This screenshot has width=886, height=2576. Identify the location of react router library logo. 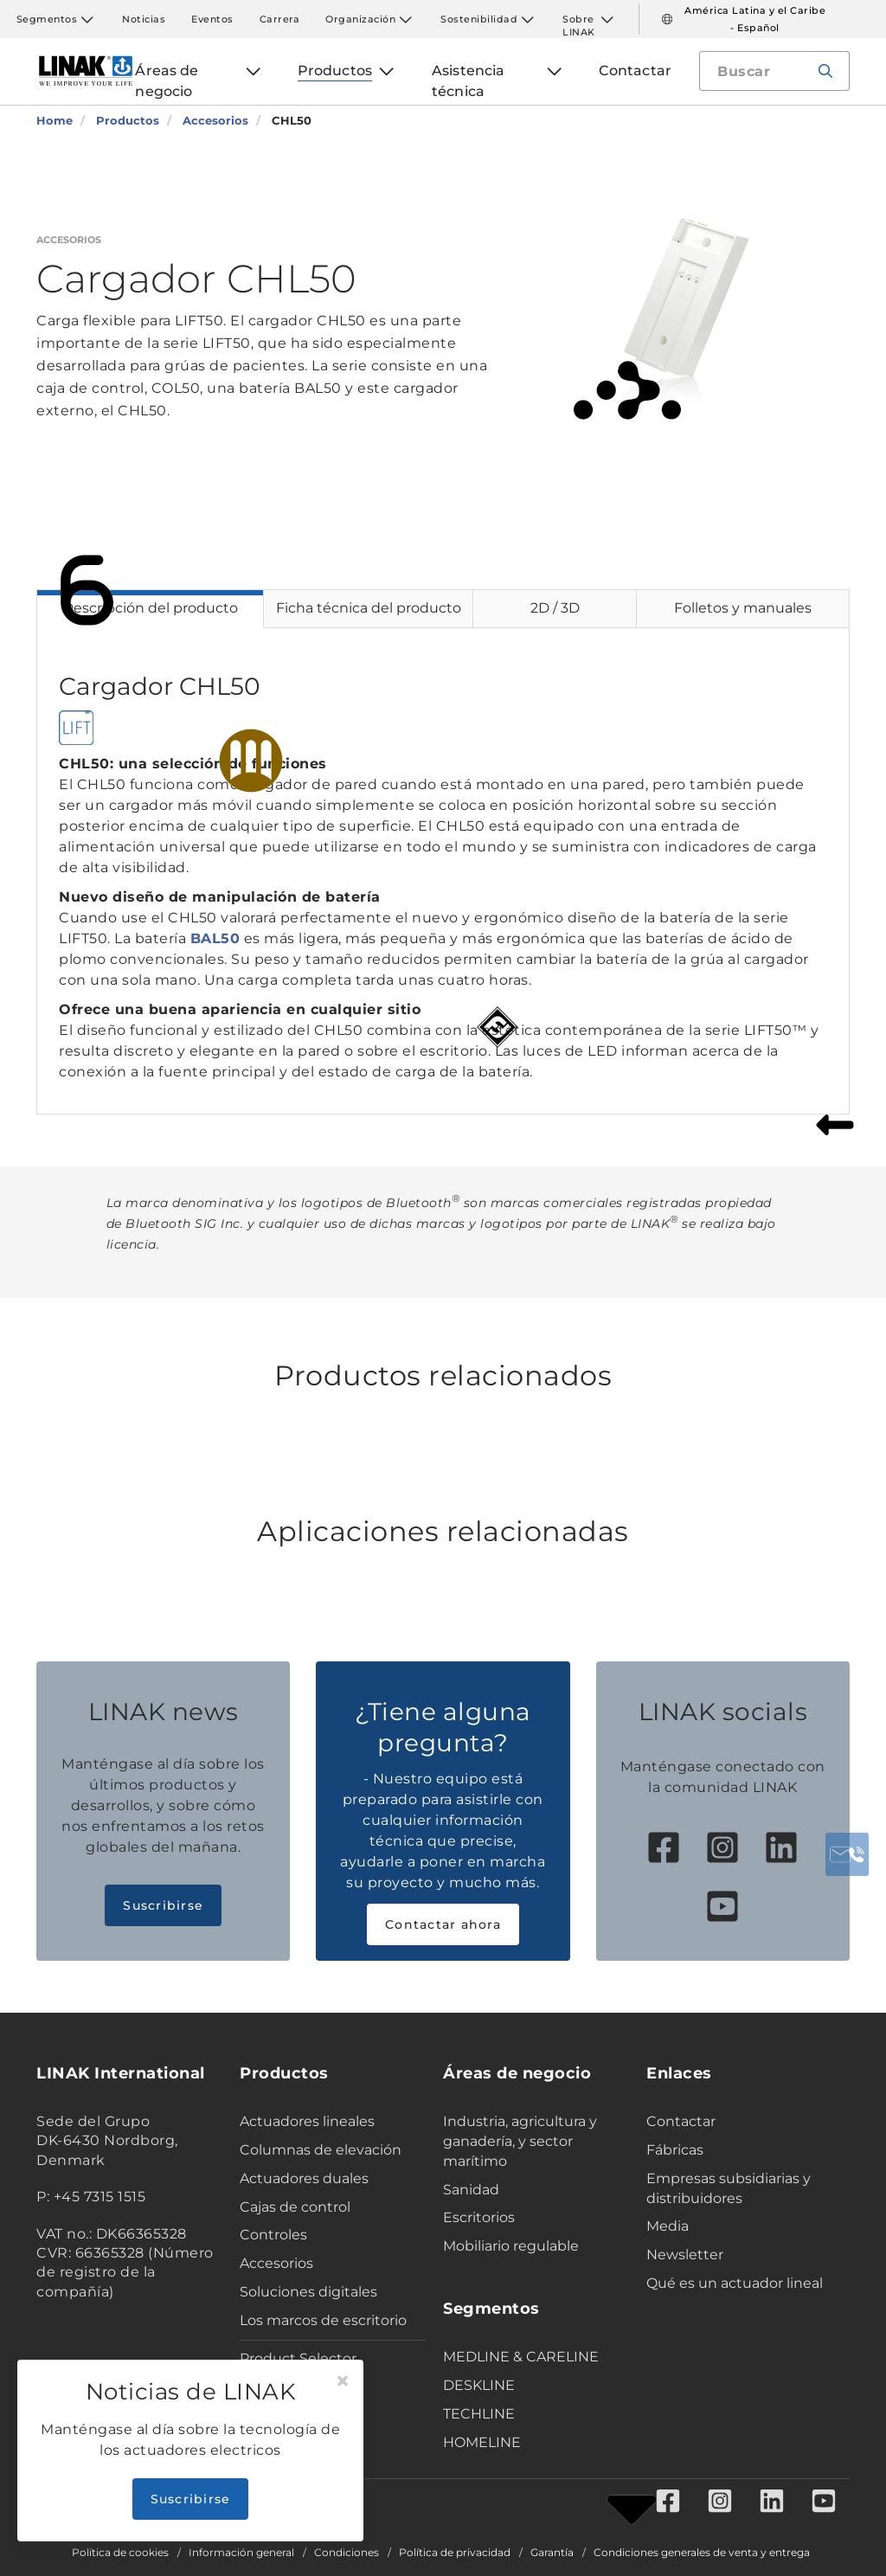
(627, 390).